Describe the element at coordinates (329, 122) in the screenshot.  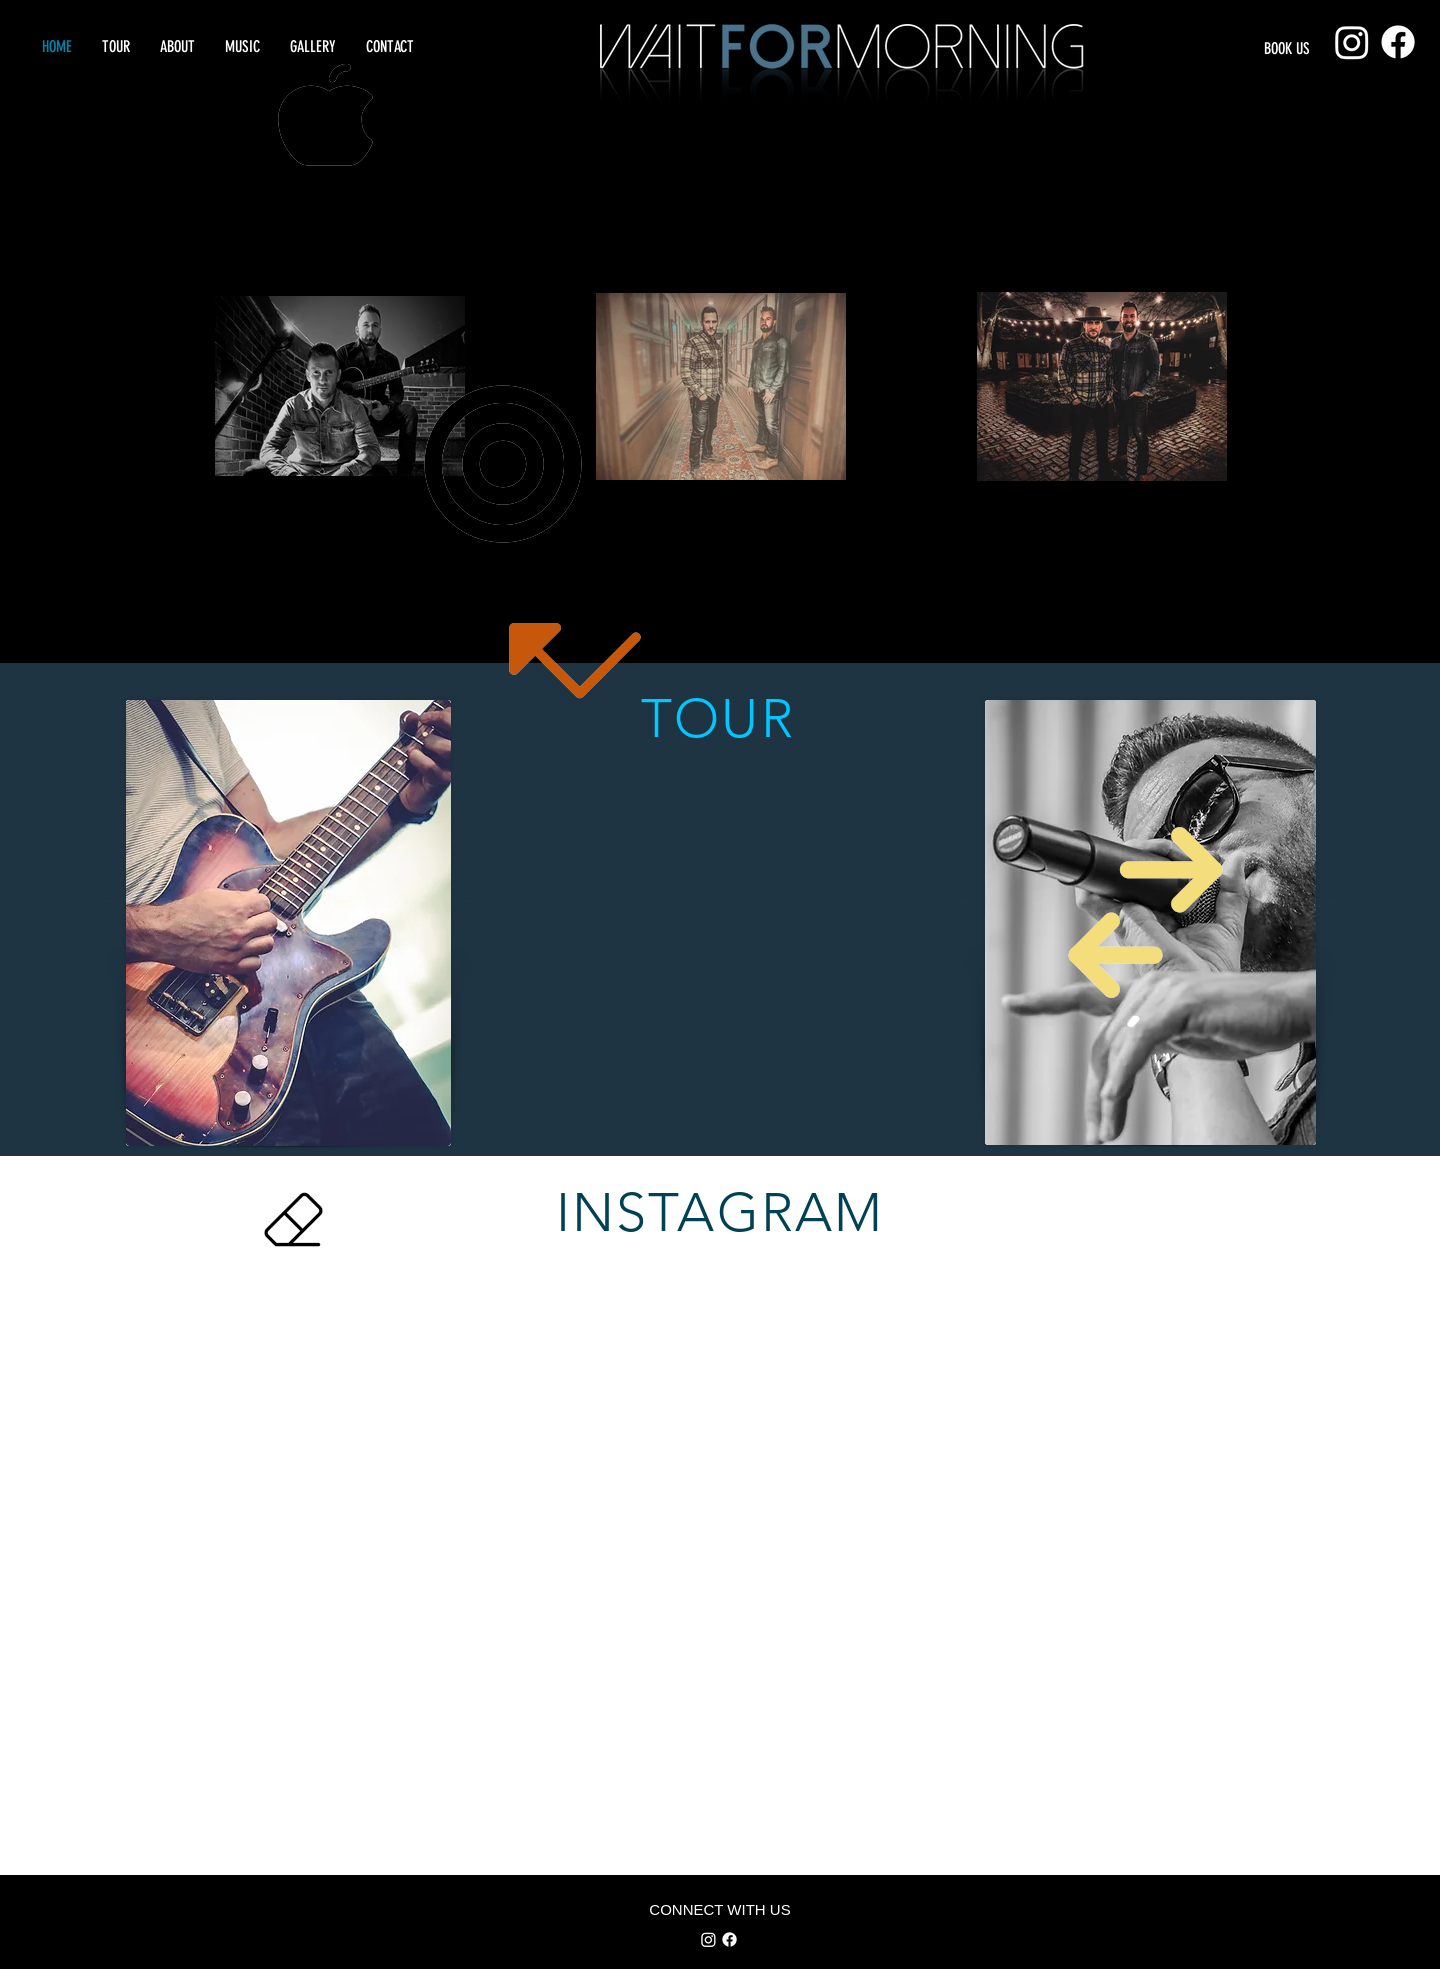
I see `apple brand or product indicator` at that location.